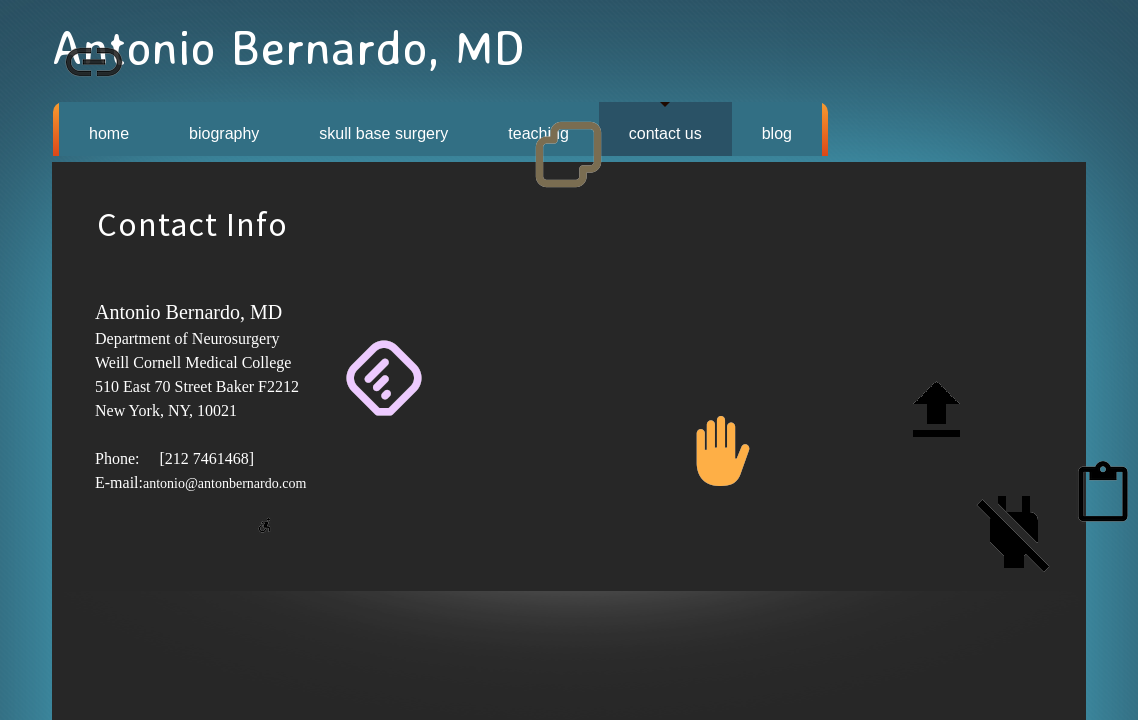  What do you see at coordinates (936, 410) in the screenshot?
I see `upload a file` at bounding box center [936, 410].